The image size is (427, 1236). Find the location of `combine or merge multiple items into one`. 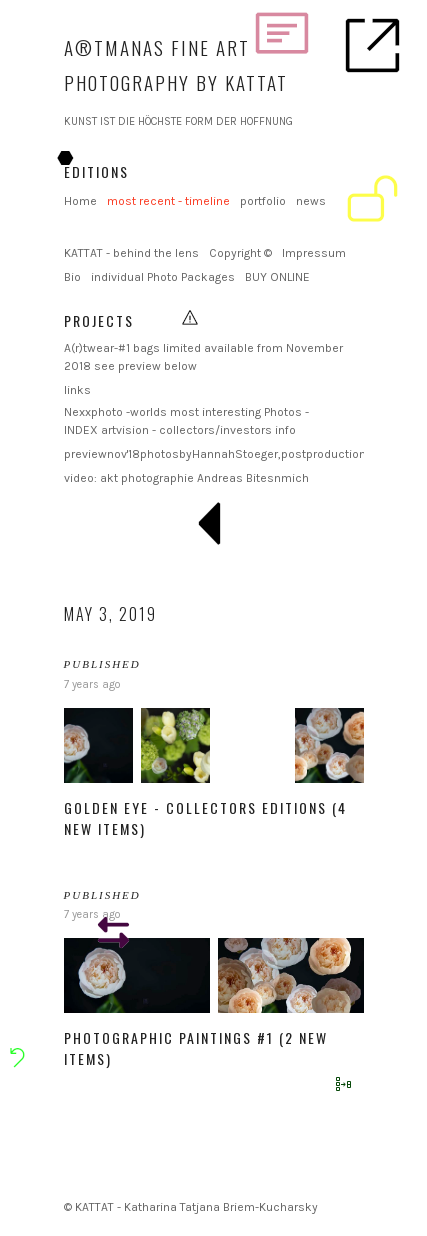

combine or merge multiple items into one is located at coordinates (343, 1084).